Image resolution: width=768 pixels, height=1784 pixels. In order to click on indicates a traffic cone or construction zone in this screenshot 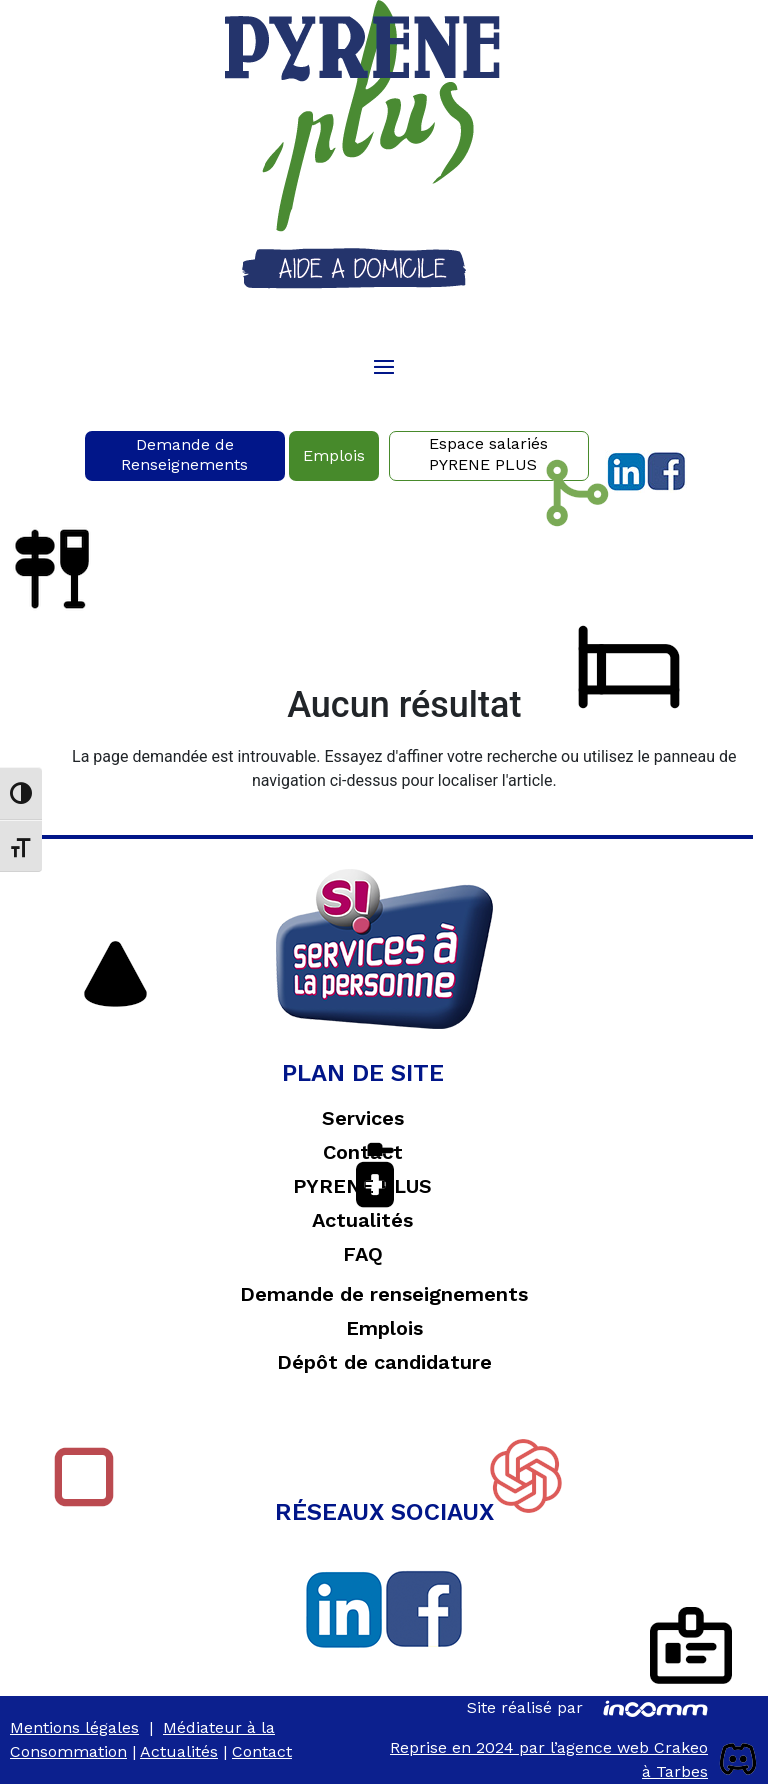, I will do `click(115, 975)`.